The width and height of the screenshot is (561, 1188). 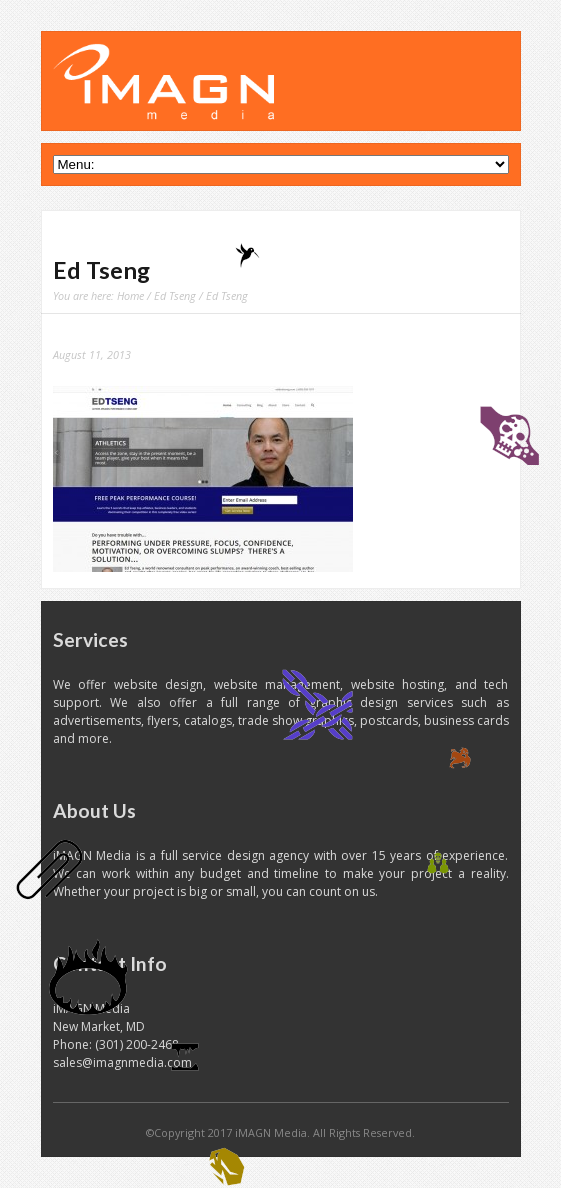 What do you see at coordinates (49, 869) in the screenshot?
I see `attach a file to your message` at bounding box center [49, 869].